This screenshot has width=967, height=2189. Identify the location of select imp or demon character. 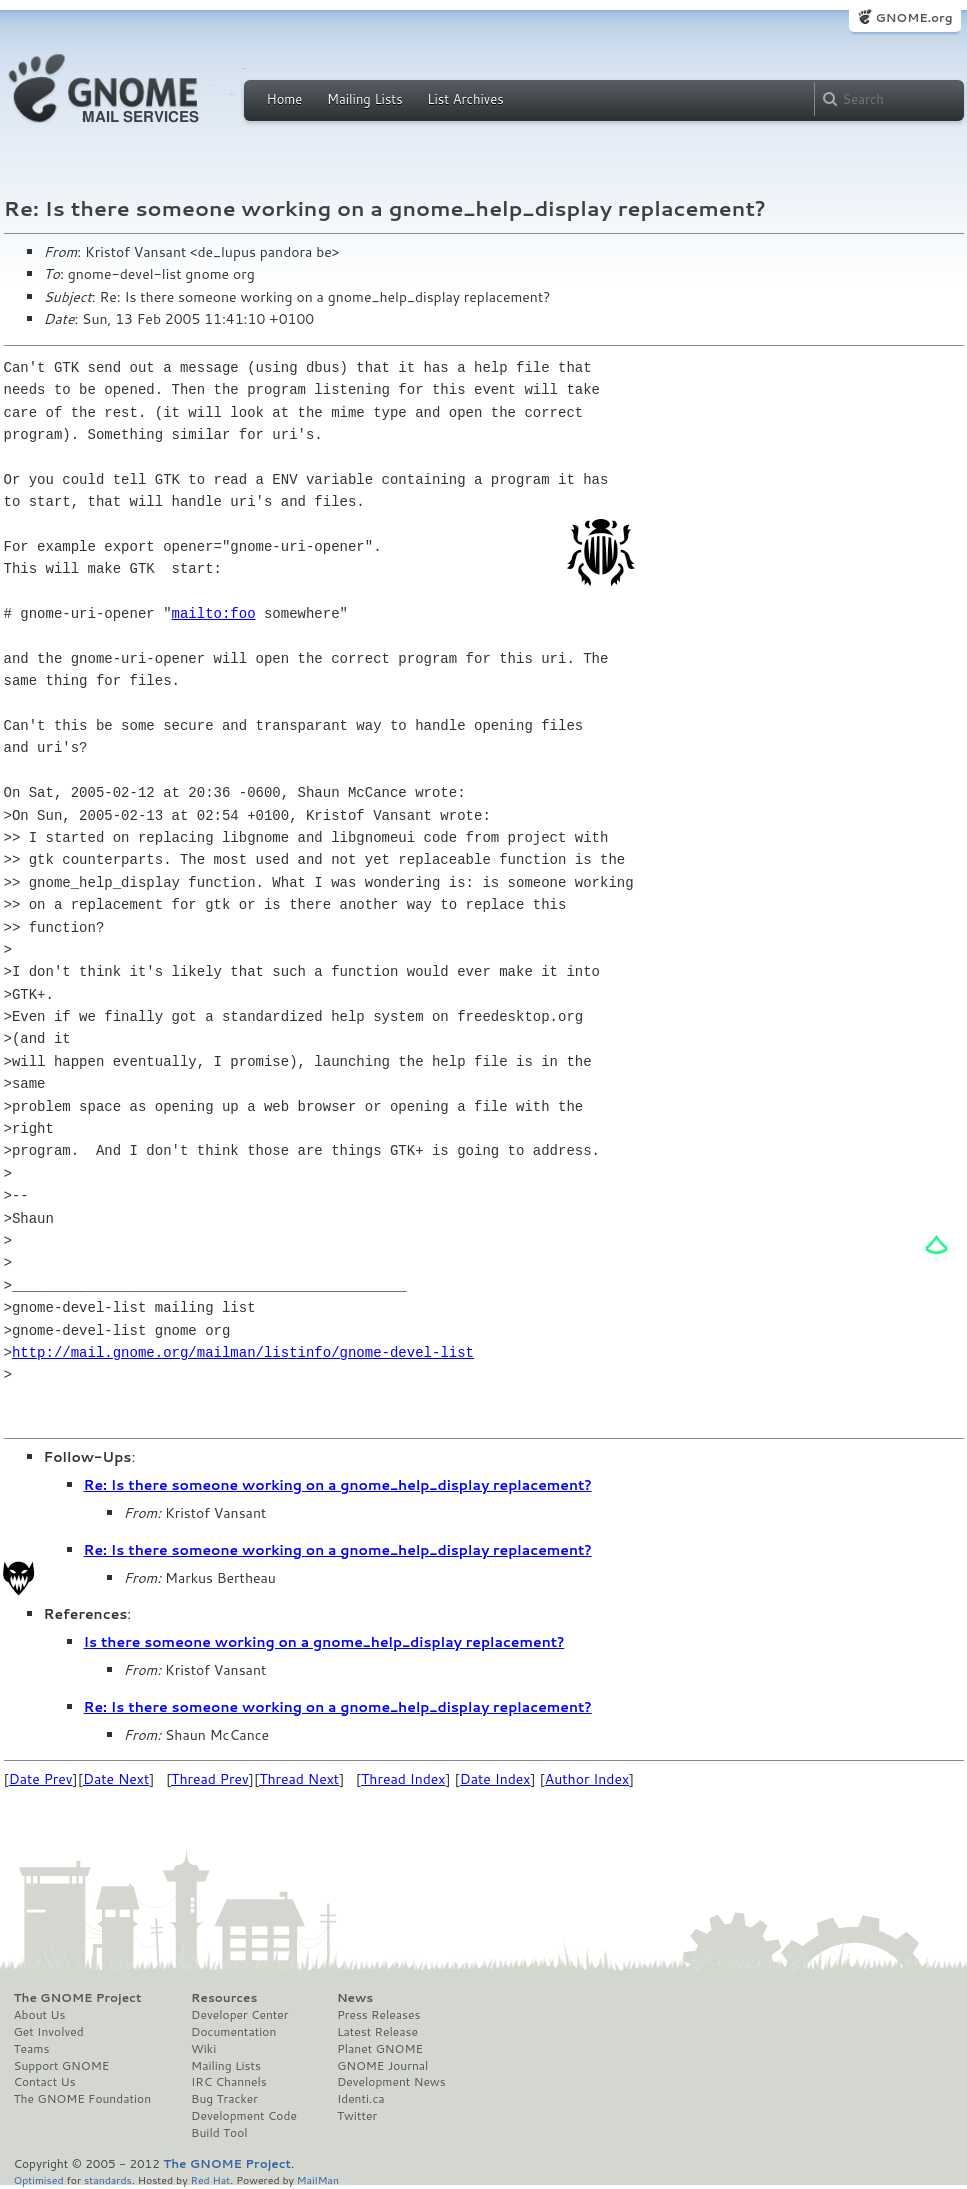
(18, 1578).